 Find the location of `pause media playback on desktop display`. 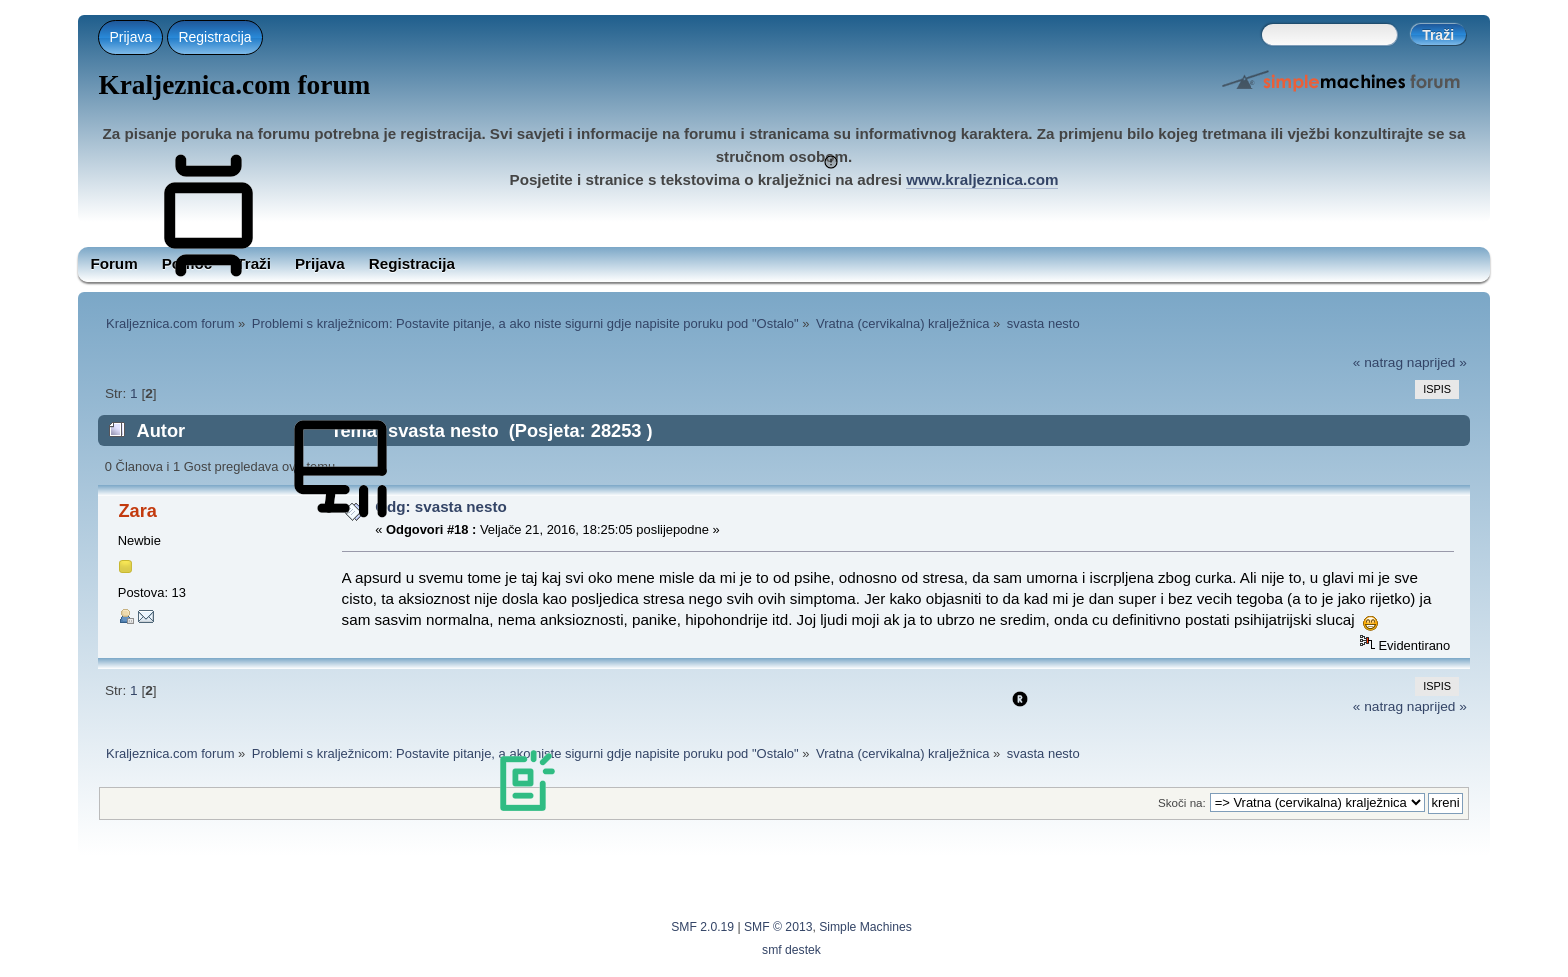

pause media playback on desktop display is located at coordinates (340, 466).